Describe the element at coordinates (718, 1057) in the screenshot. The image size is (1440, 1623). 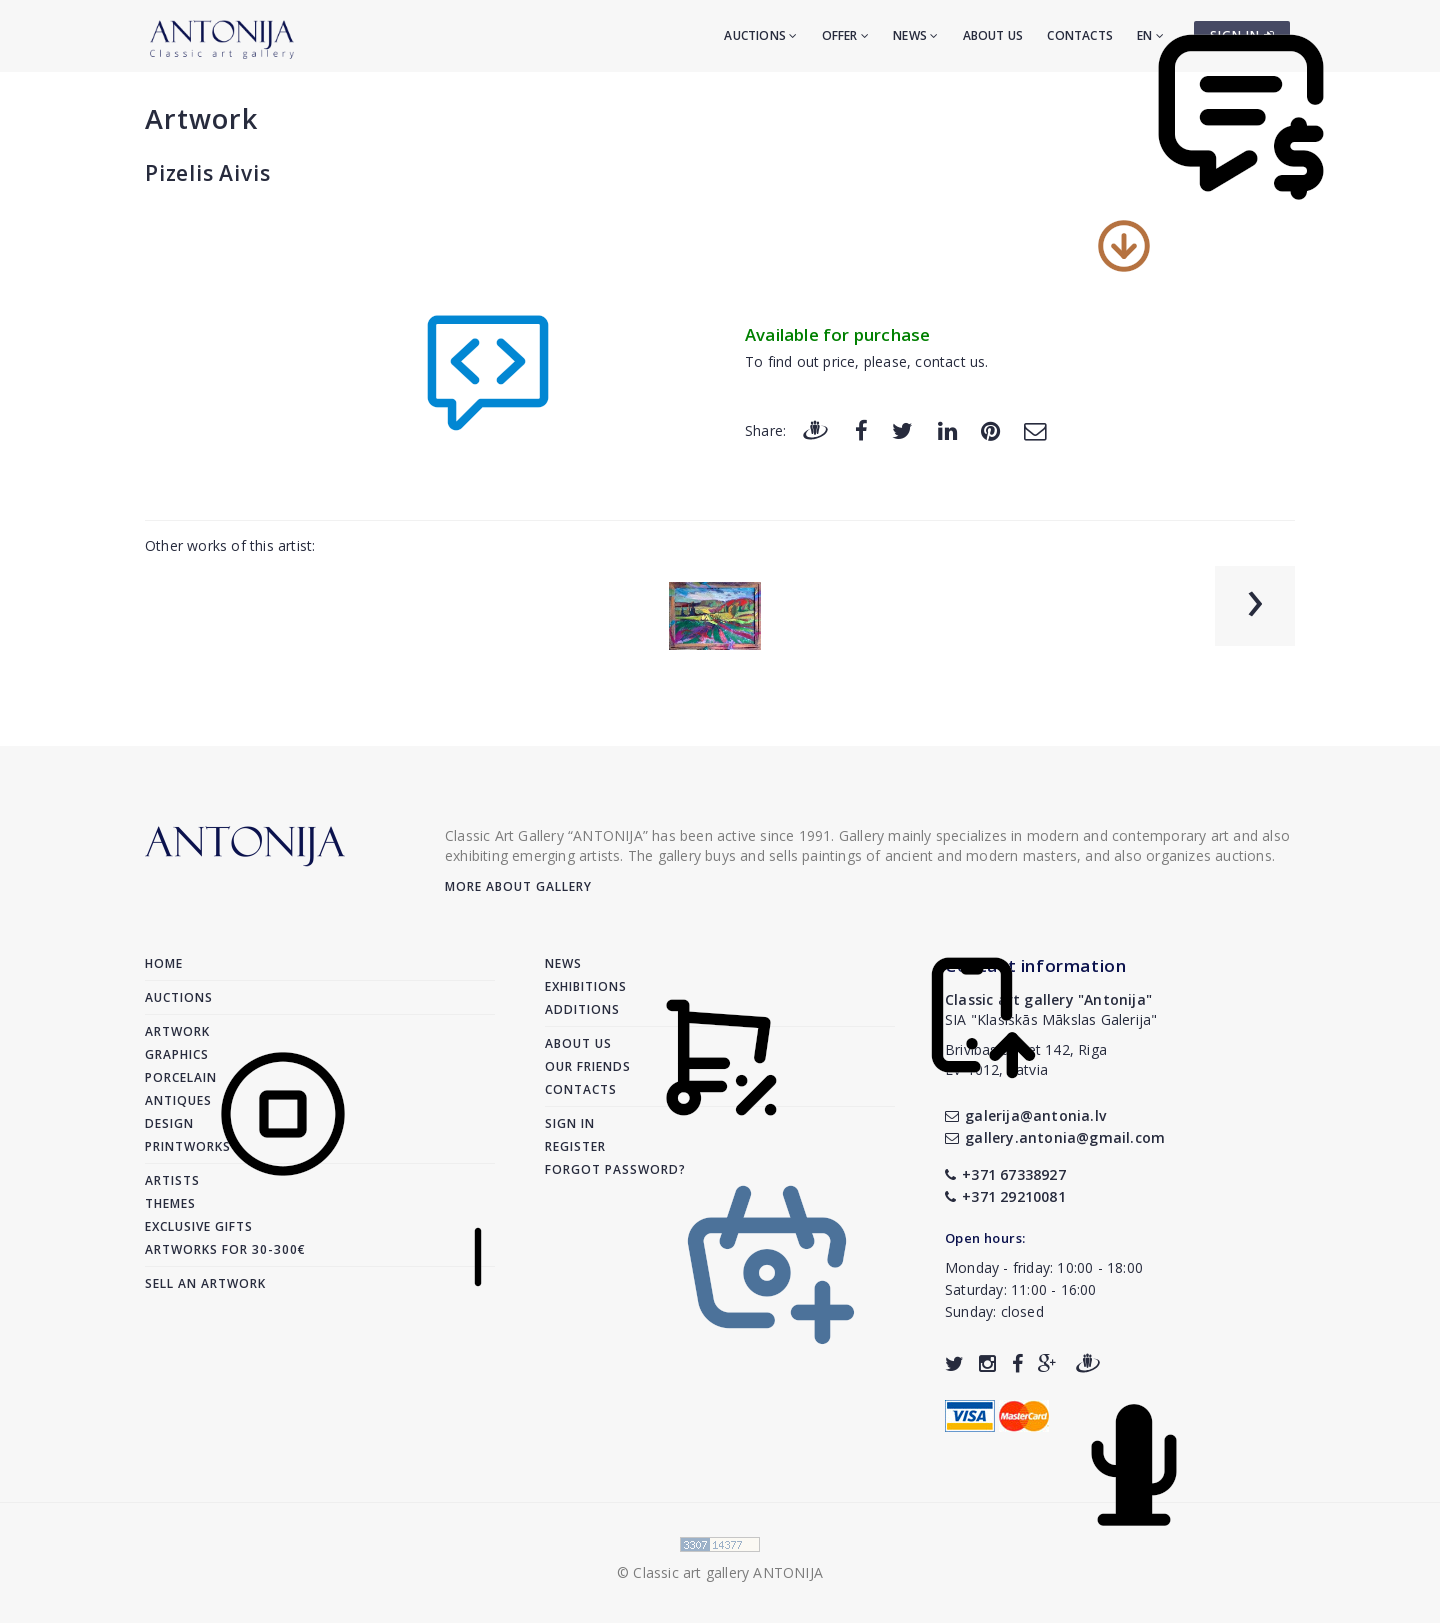
I see `view discounted items in your cart` at that location.